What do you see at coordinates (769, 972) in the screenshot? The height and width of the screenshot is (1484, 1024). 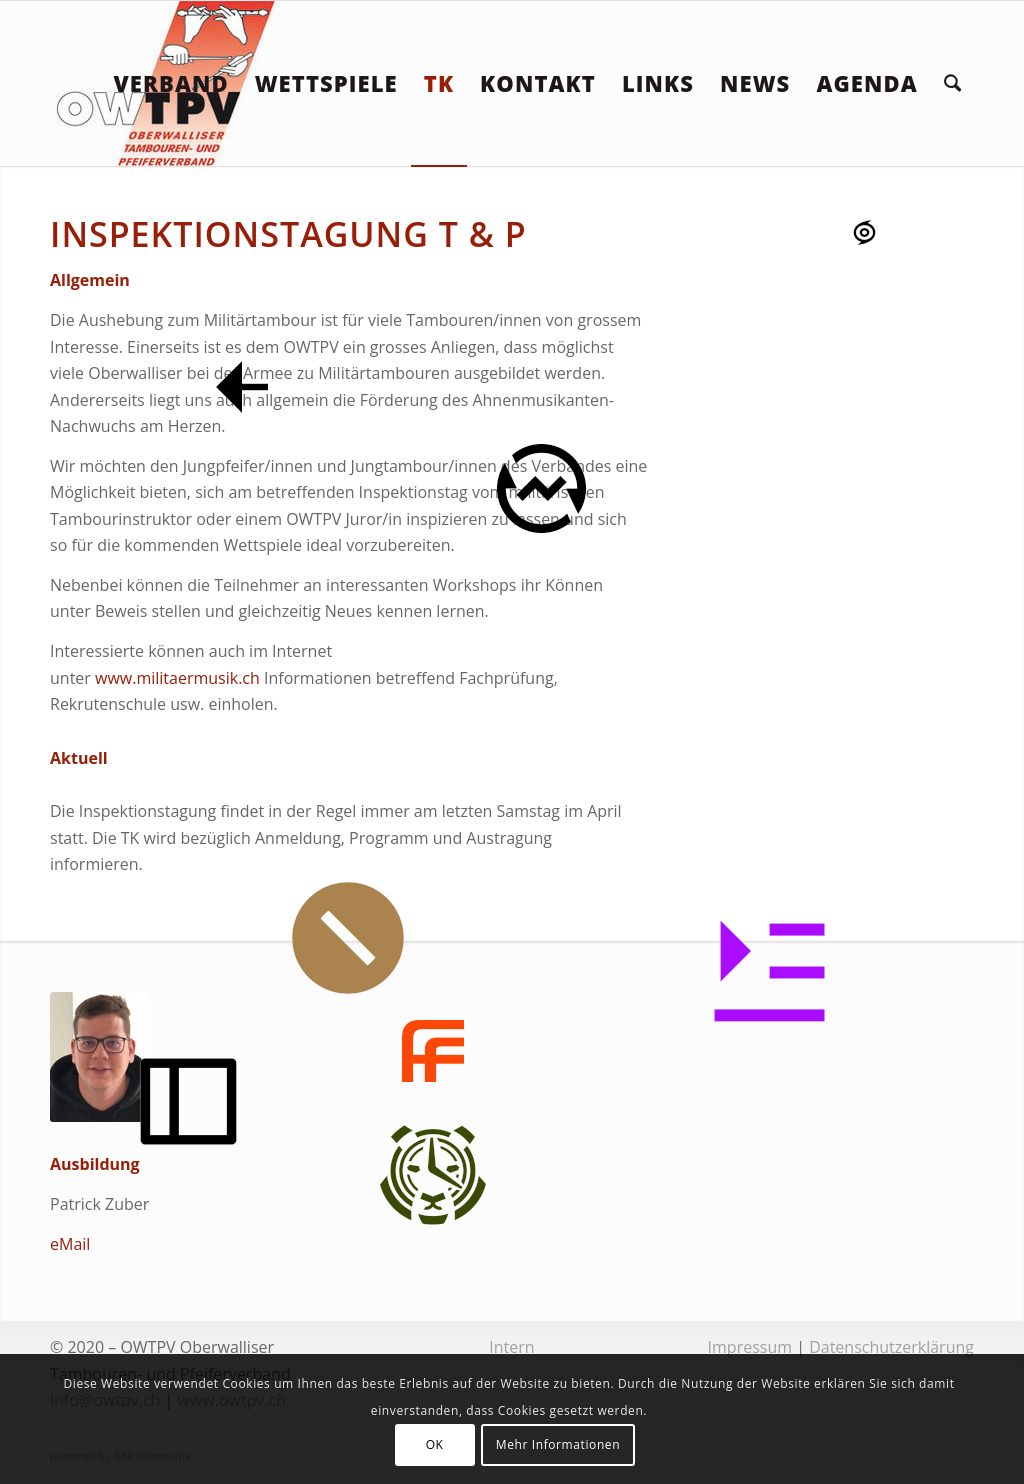 I see `collapse the side menu or navigation panel` at bounding box center [769, 972].